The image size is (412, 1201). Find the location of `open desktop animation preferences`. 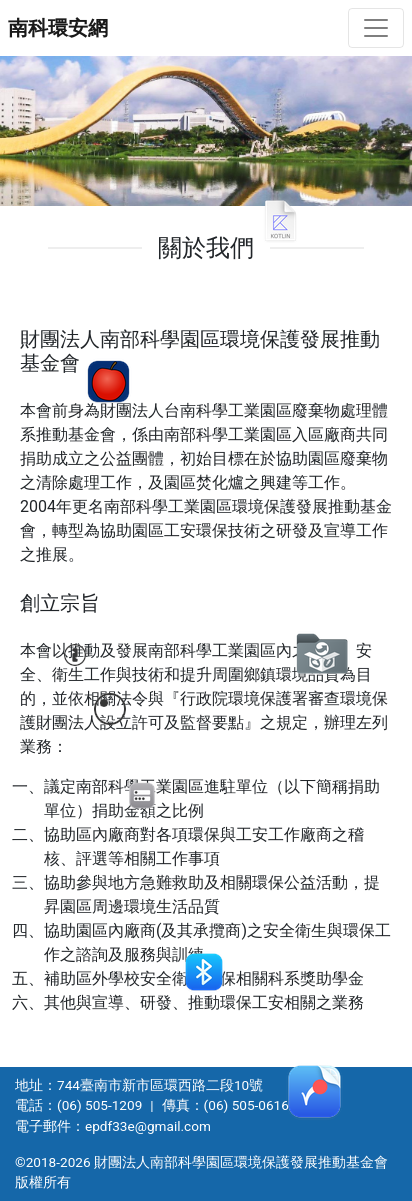

open desktop animation preferences is located at coordinates (314, 1091).